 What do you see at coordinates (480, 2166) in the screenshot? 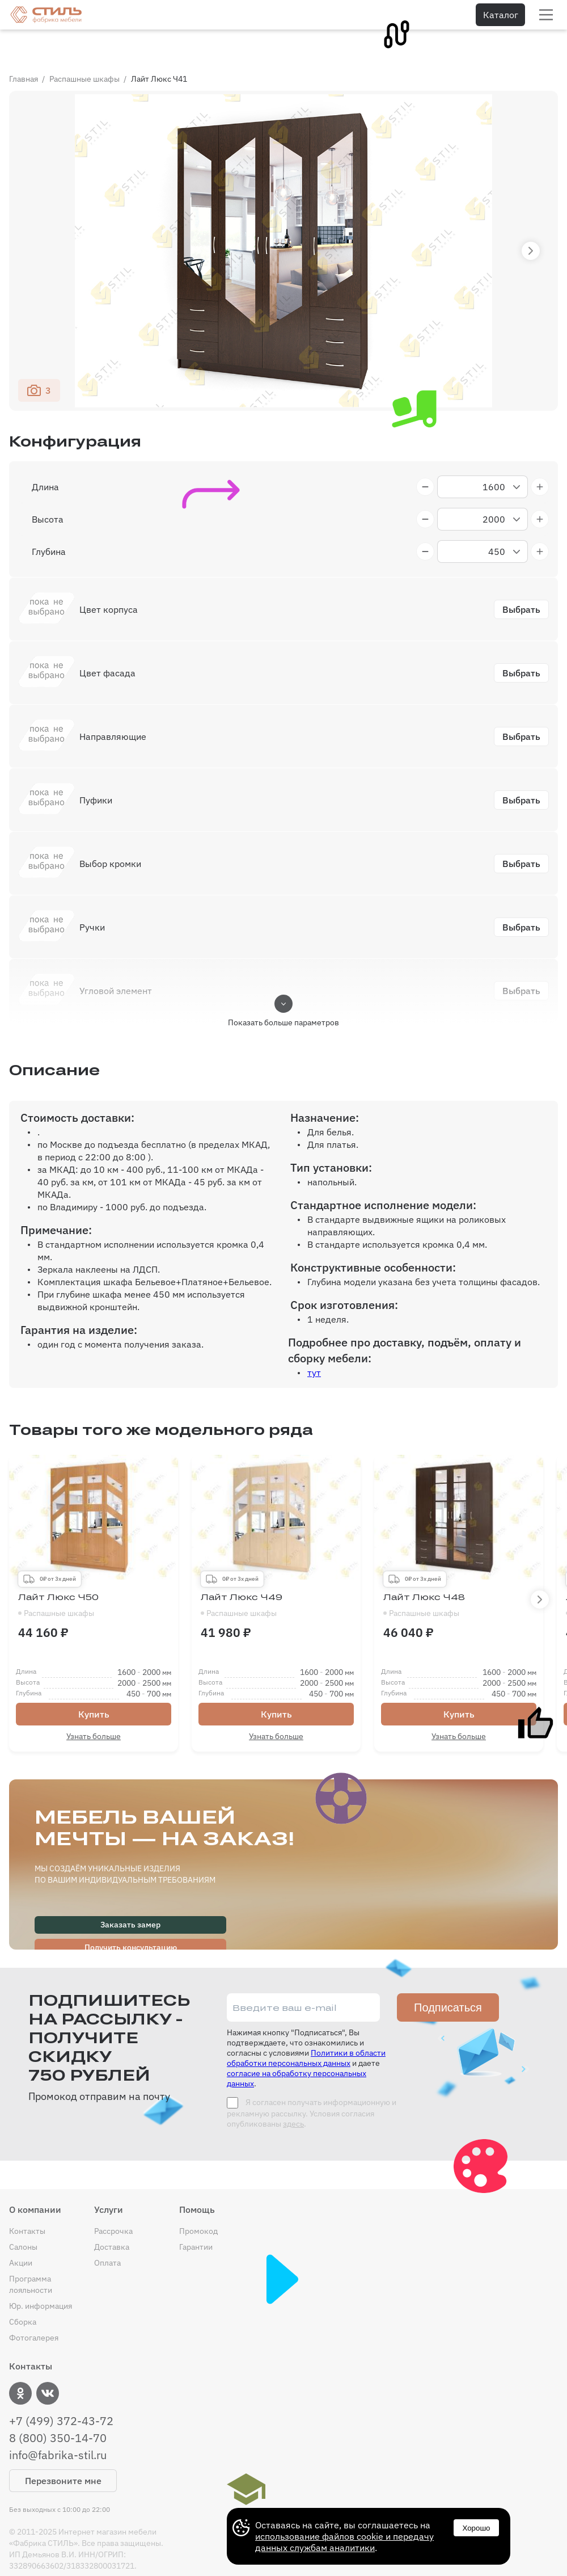
I see `open color picker or theme settings` at bounding box center [480, 2166].